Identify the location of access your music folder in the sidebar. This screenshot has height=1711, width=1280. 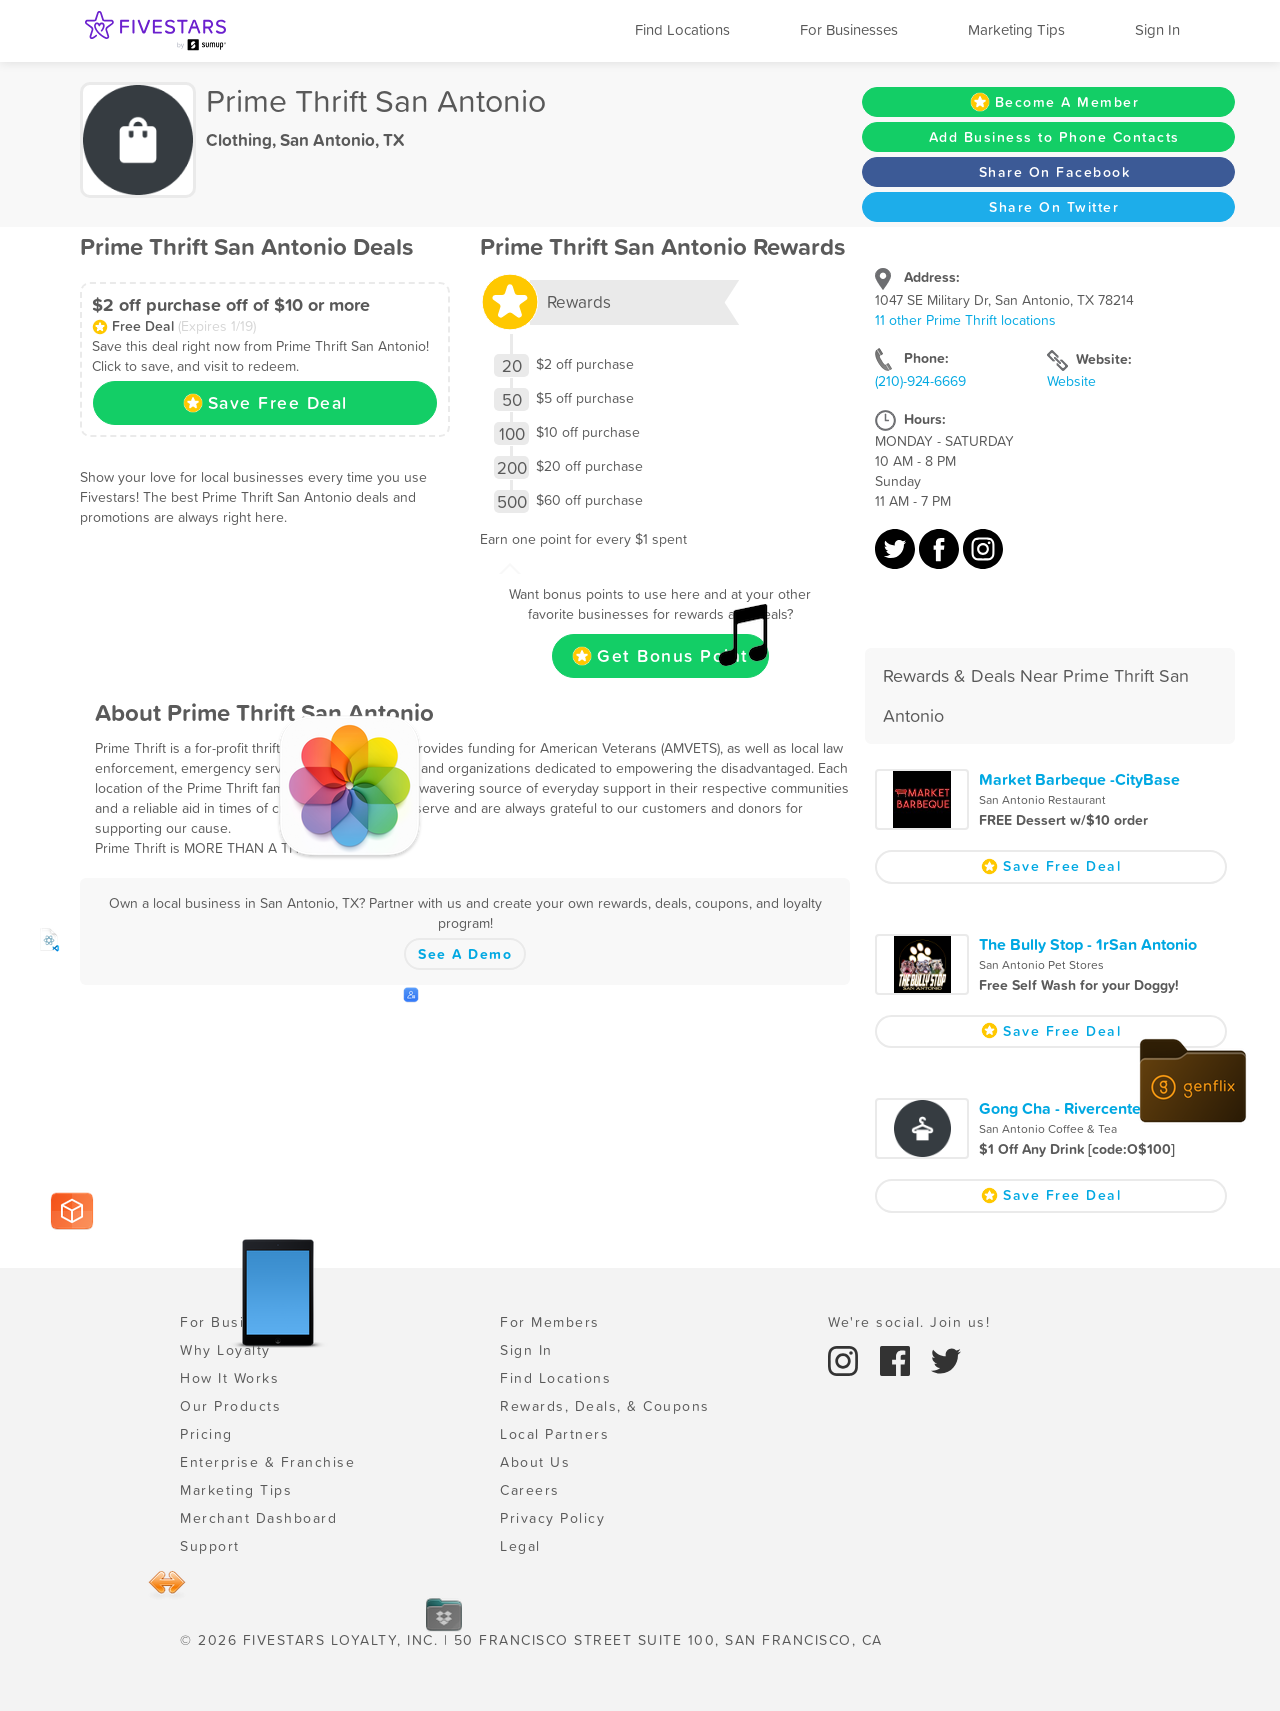
(745, 635).